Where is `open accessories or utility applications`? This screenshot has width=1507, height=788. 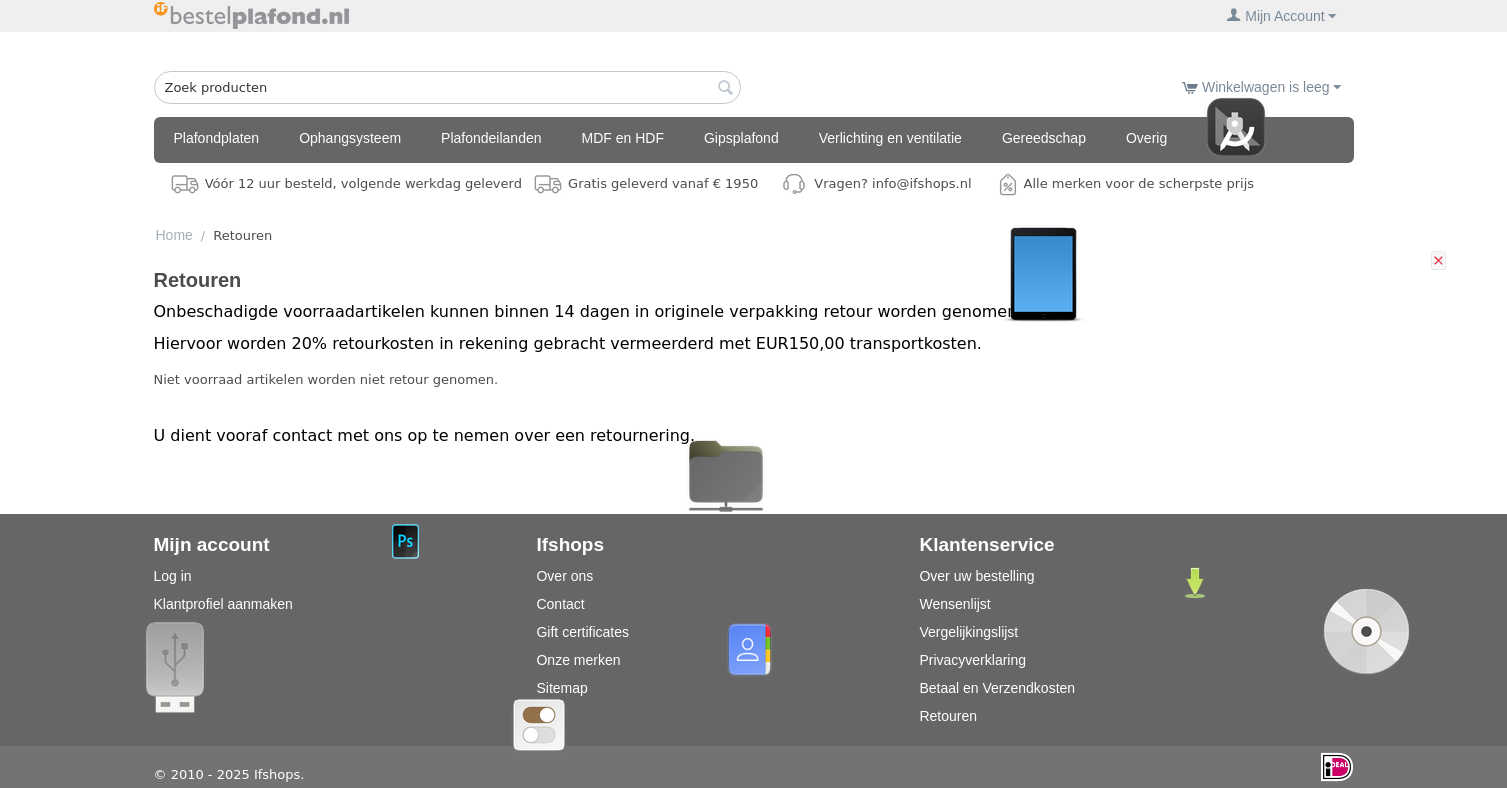
open accessories or utility applications is located at coordinates (1236, 127).